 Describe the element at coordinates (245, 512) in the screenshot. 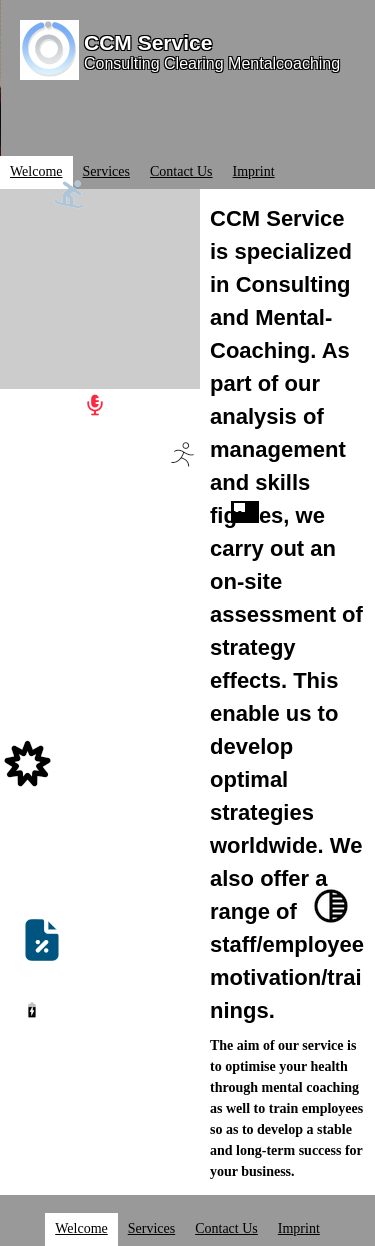

I see `view featured video content` at that location.